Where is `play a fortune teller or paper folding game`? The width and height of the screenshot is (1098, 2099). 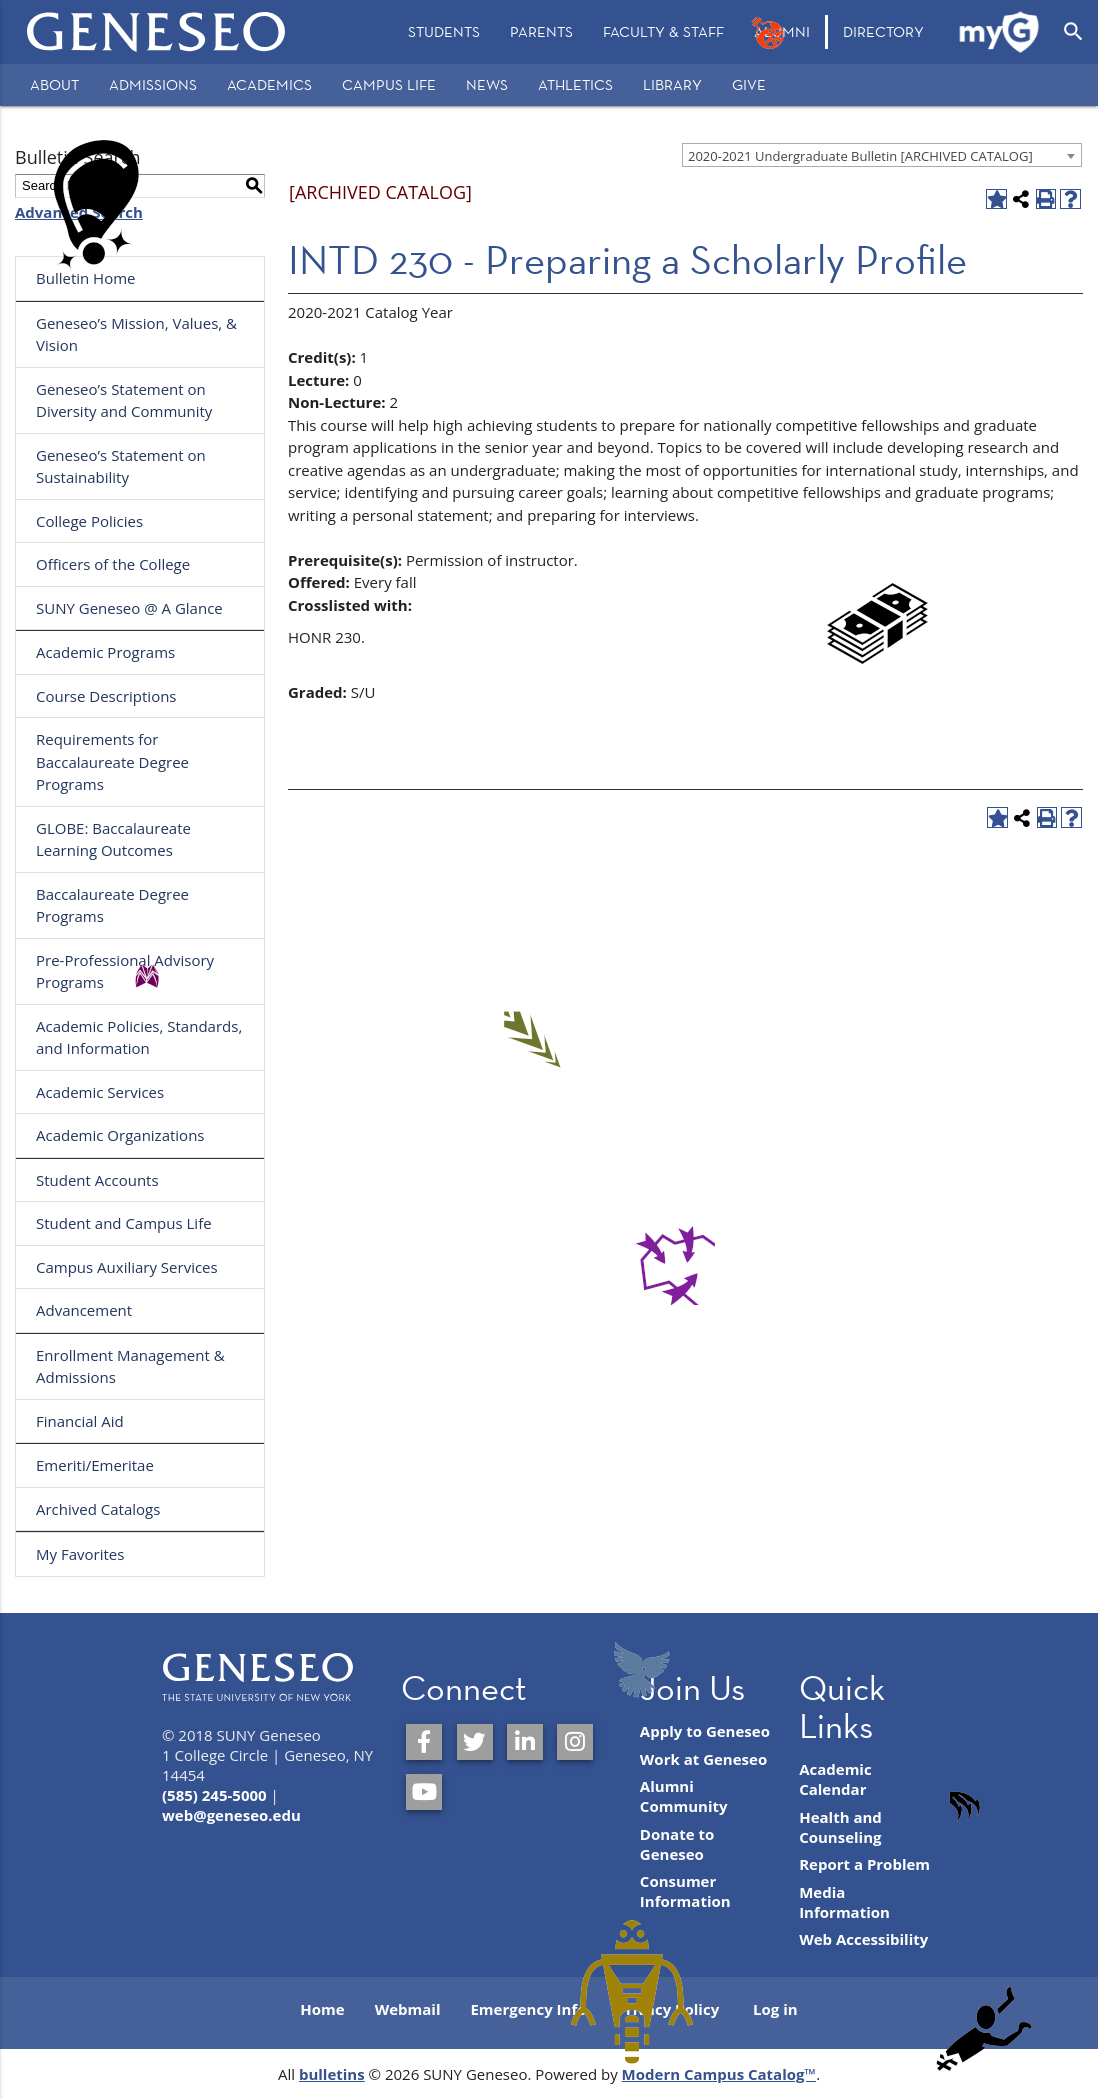 play a fortune teller or paper folding game is located at coordinates (147, 976).